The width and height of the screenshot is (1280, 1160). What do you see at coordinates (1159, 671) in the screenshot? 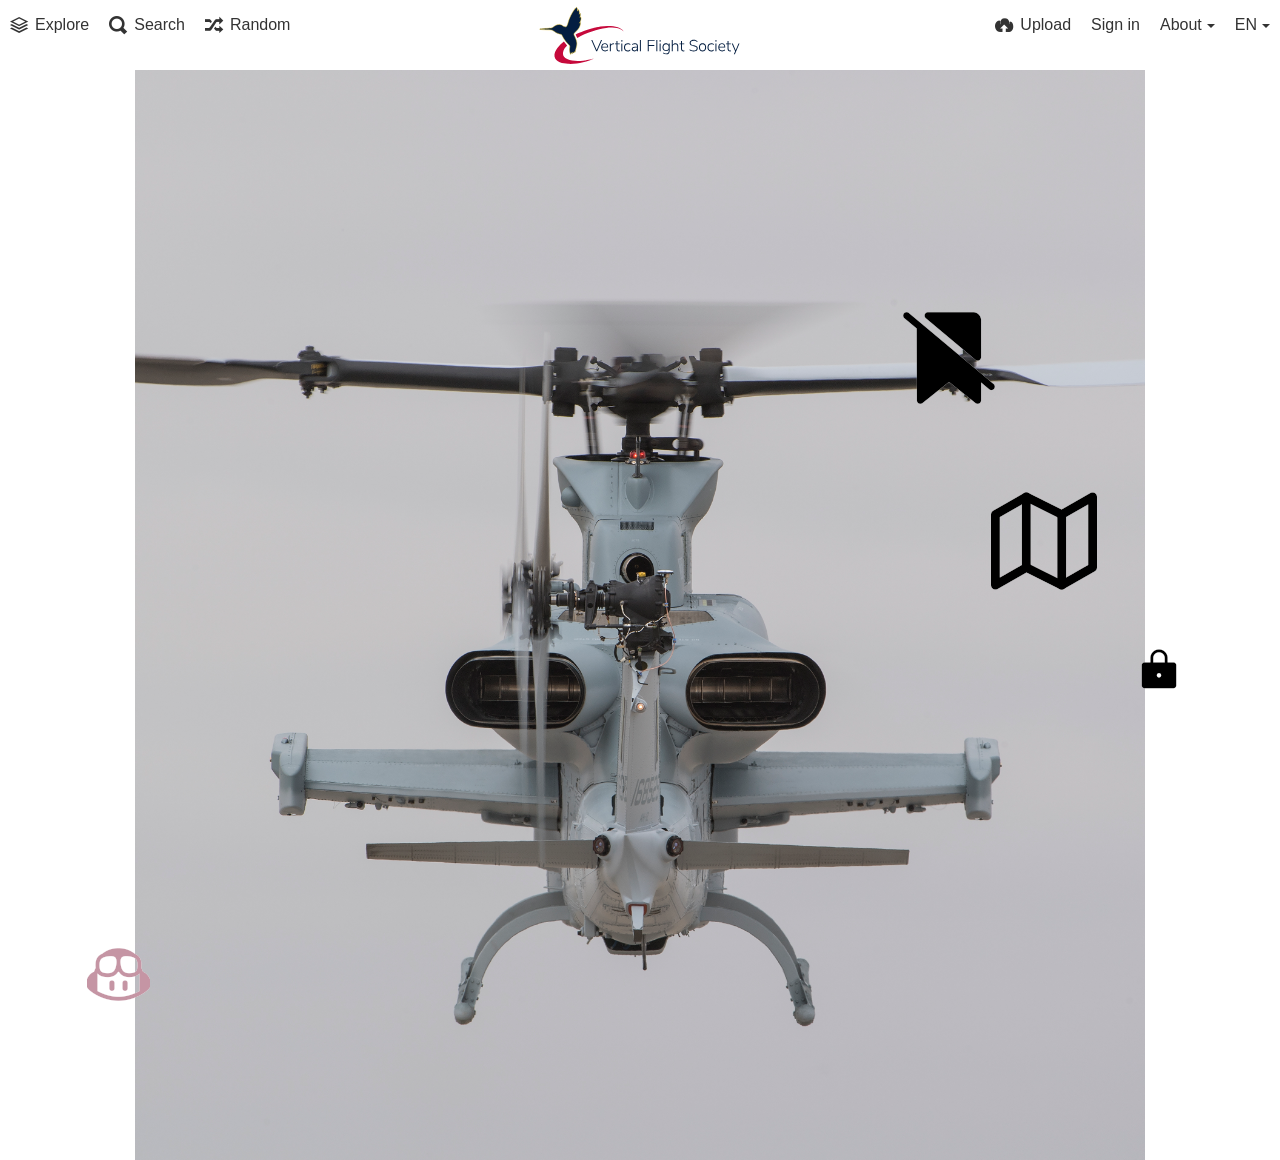
I see `indicates a locked or secured item` at bounding box center [1159, 671].